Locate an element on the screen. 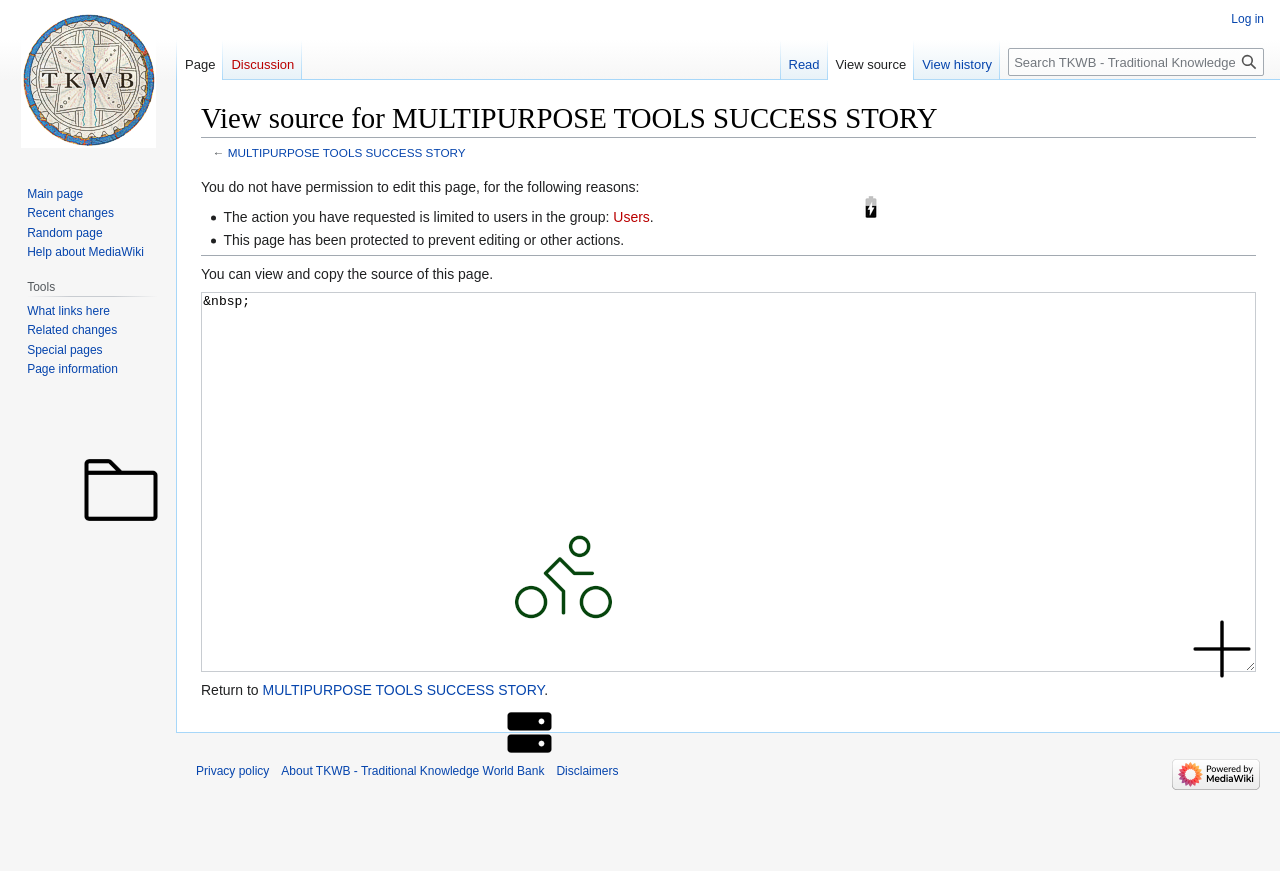  indicates battery is charging at 60% capacity is located at coordinates (871, 207).